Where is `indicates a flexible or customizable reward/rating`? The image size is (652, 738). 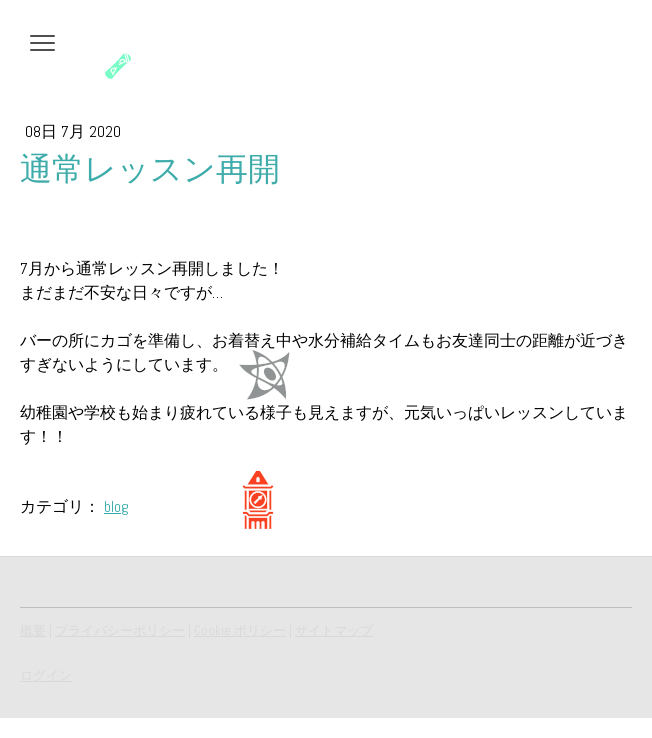
indicates a flexible or customizable reward/rating is located at coordinates (264, 375).